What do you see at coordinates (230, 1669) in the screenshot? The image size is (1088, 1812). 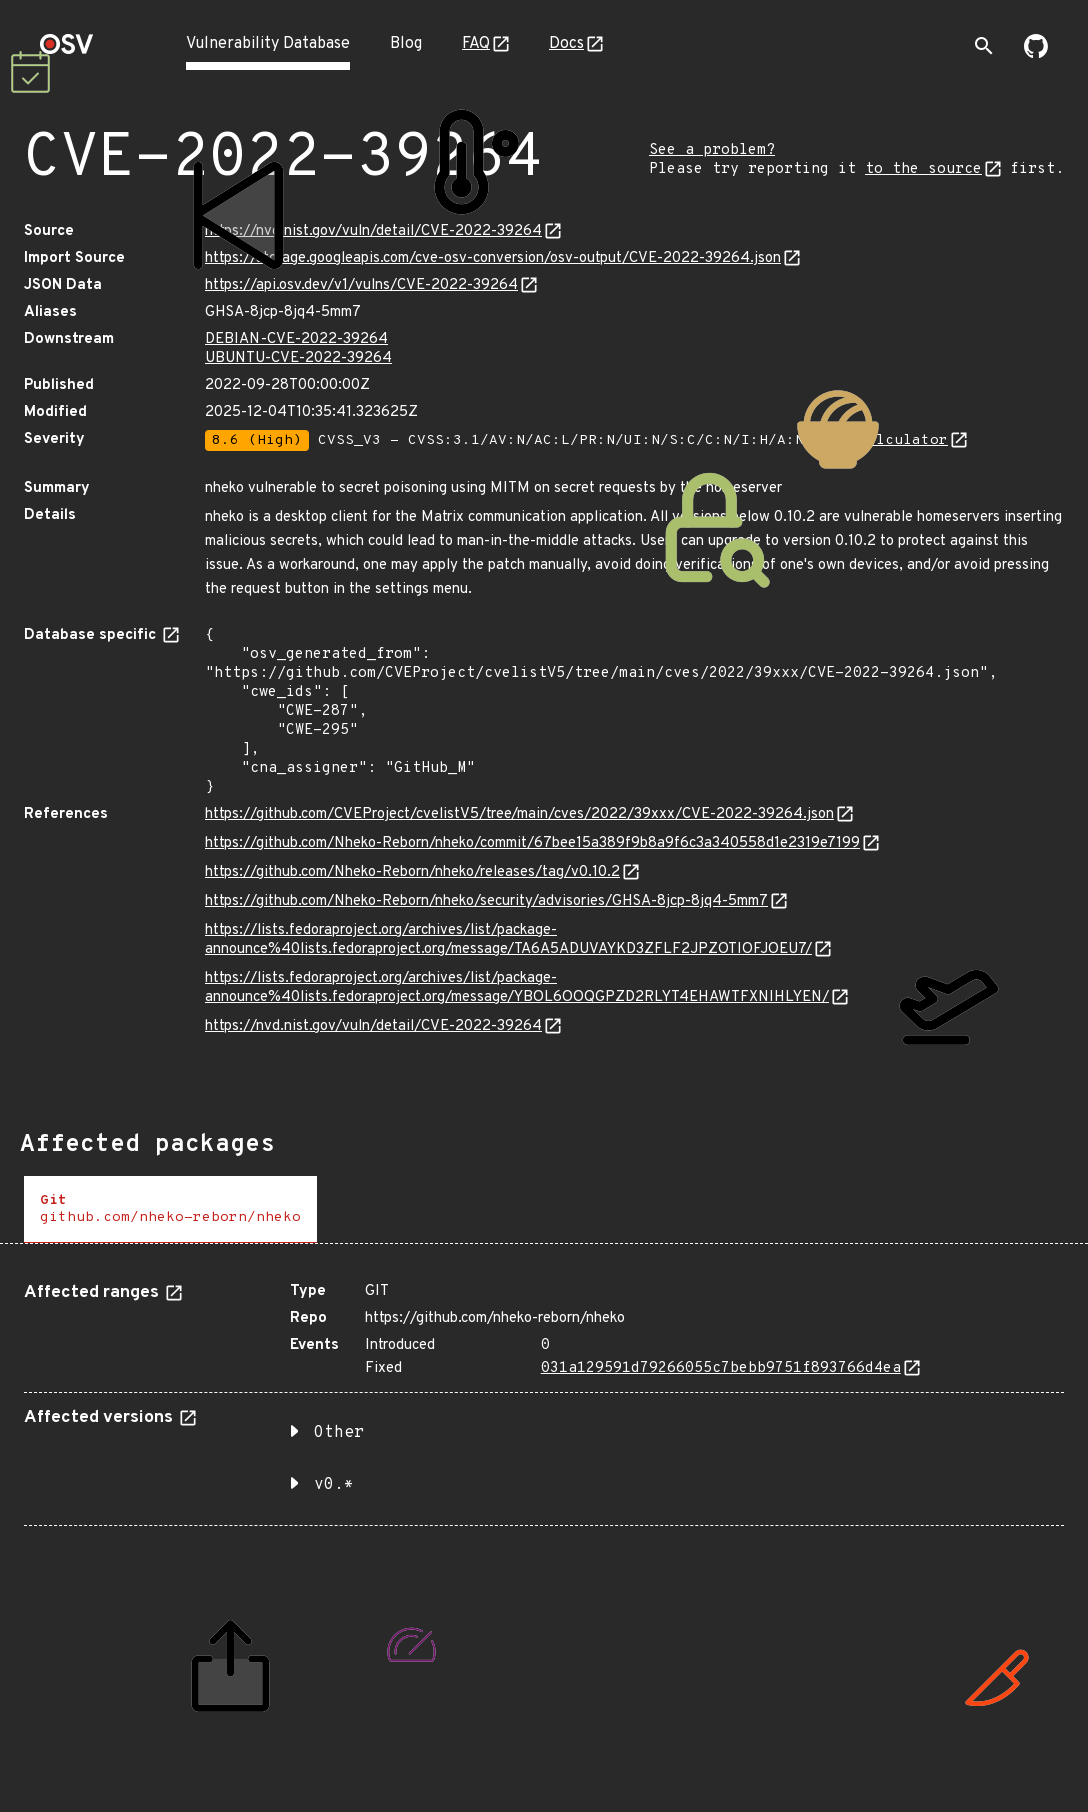 I see `export or share content to another app` at bounding box center [230, 1669].